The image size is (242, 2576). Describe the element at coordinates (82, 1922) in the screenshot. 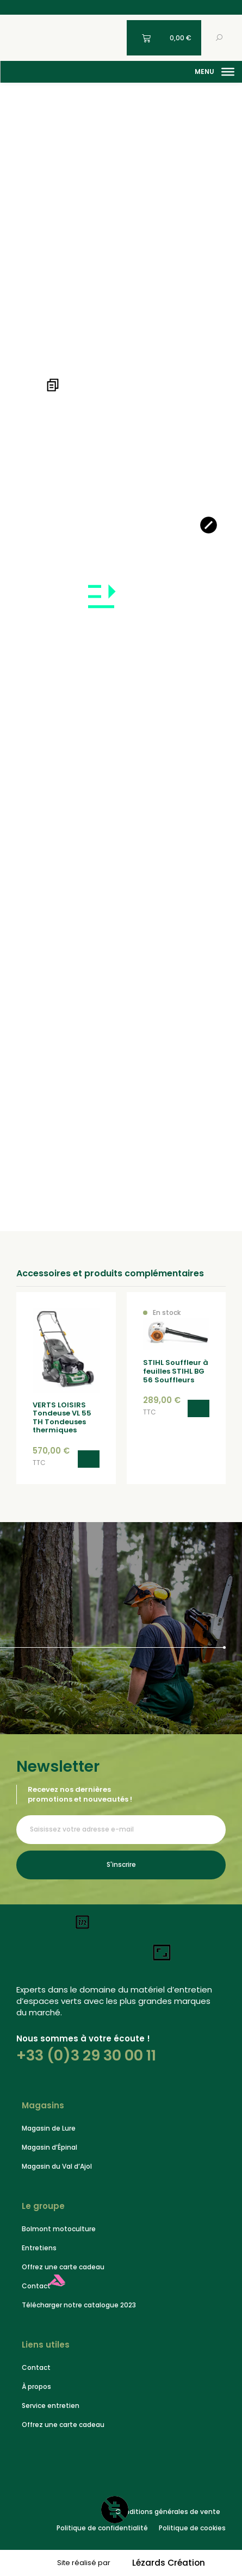

I see `open InVision app` at that location.